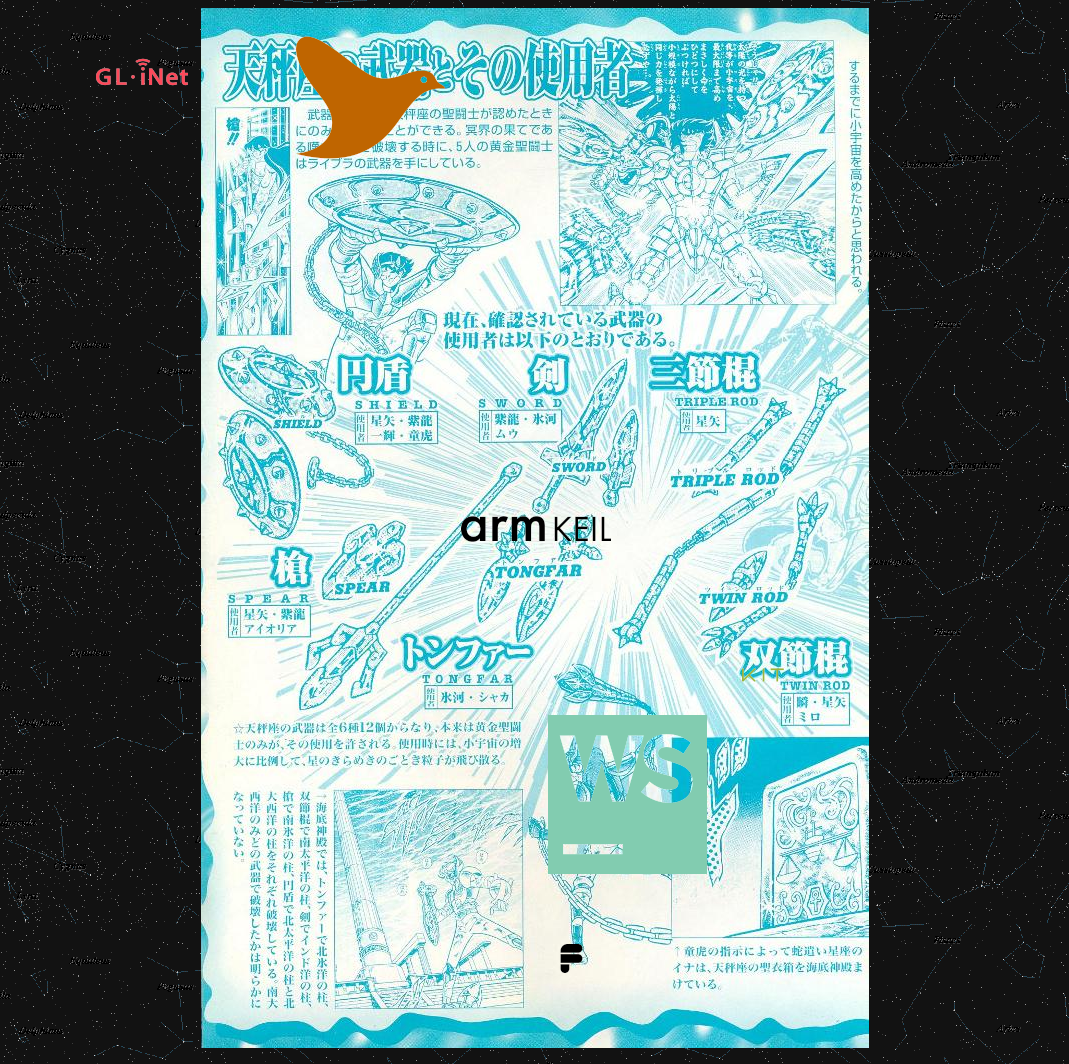 This screenshot has height=1064, width=1069. What do you see at coordinates (370, 97) in the screenshot?
I see `fluentd data collector logo` at bounding box center [370, 97].